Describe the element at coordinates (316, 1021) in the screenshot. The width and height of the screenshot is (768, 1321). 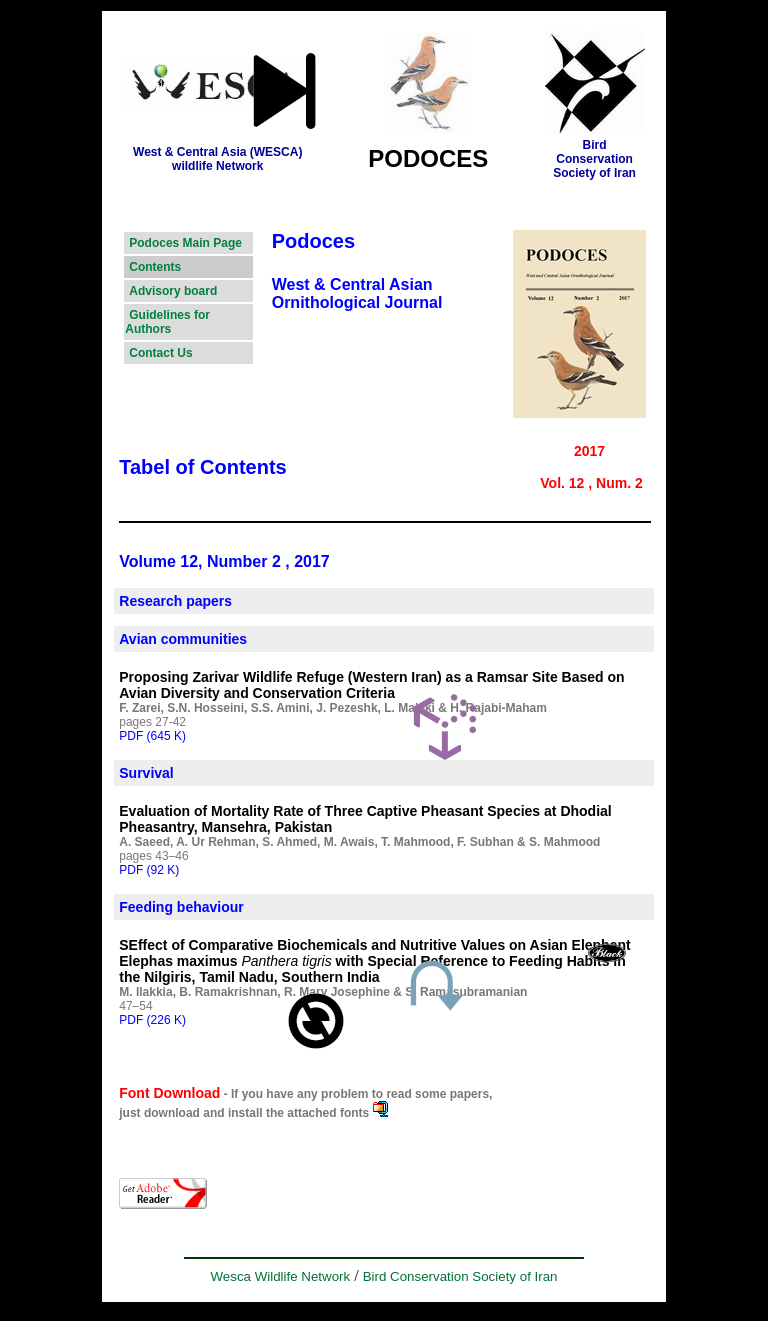
I see `disable auto-refresh` at that location.